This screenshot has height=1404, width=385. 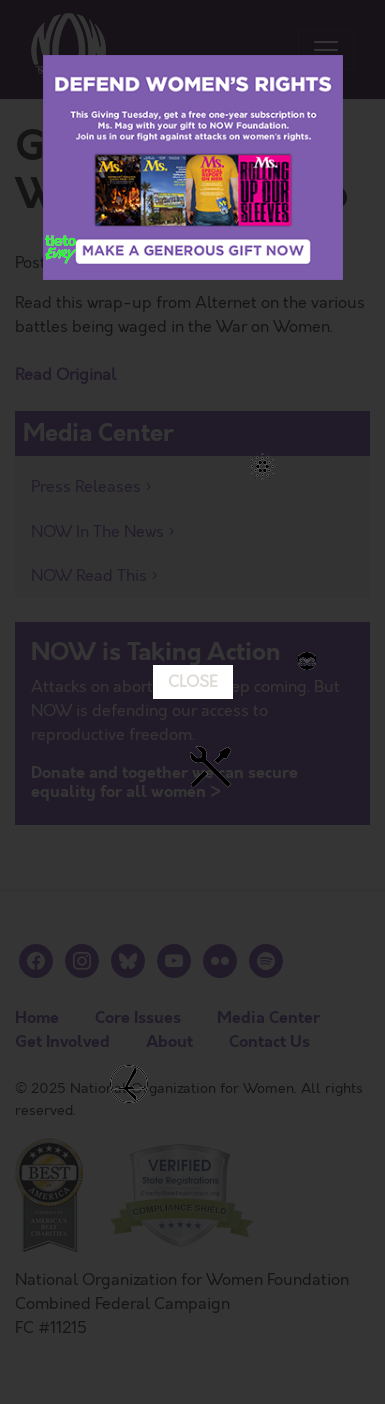 What do you see at coordinates (129, 1084) in the screenshot?
I see `LOT Polish Airlines logo` at bounding box center [129, 1084].